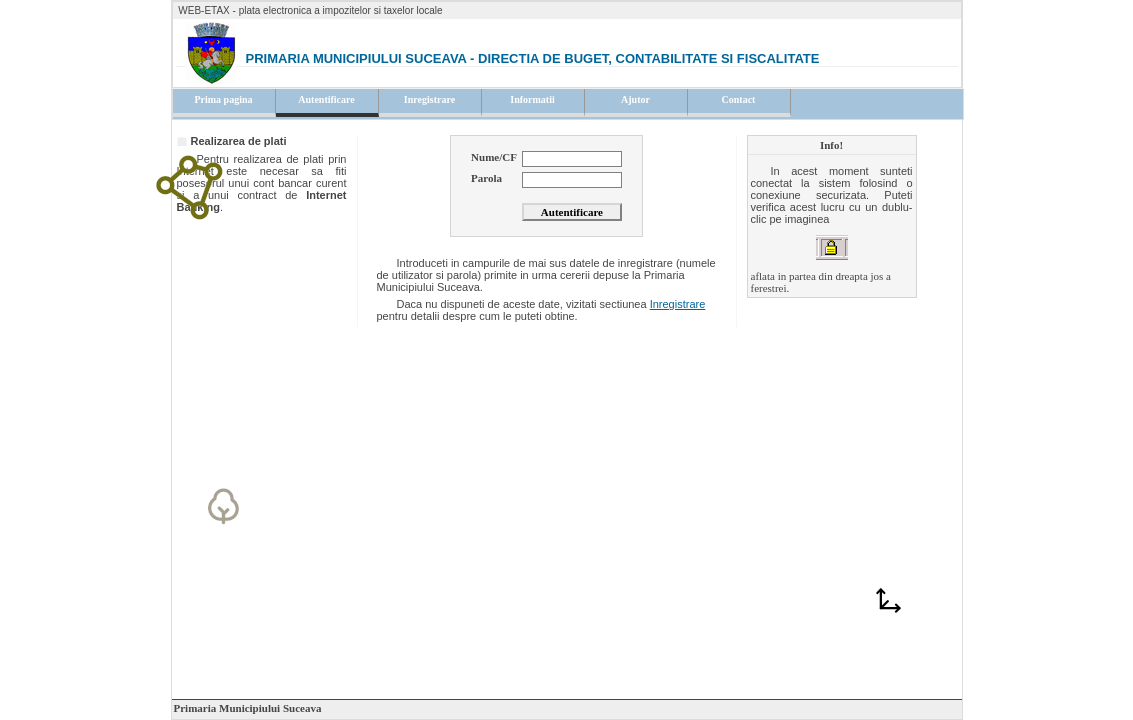 The width and height of the screenshot is (1133, 720). I want to click on indicates garden or landscaping section, so click(223, 505).